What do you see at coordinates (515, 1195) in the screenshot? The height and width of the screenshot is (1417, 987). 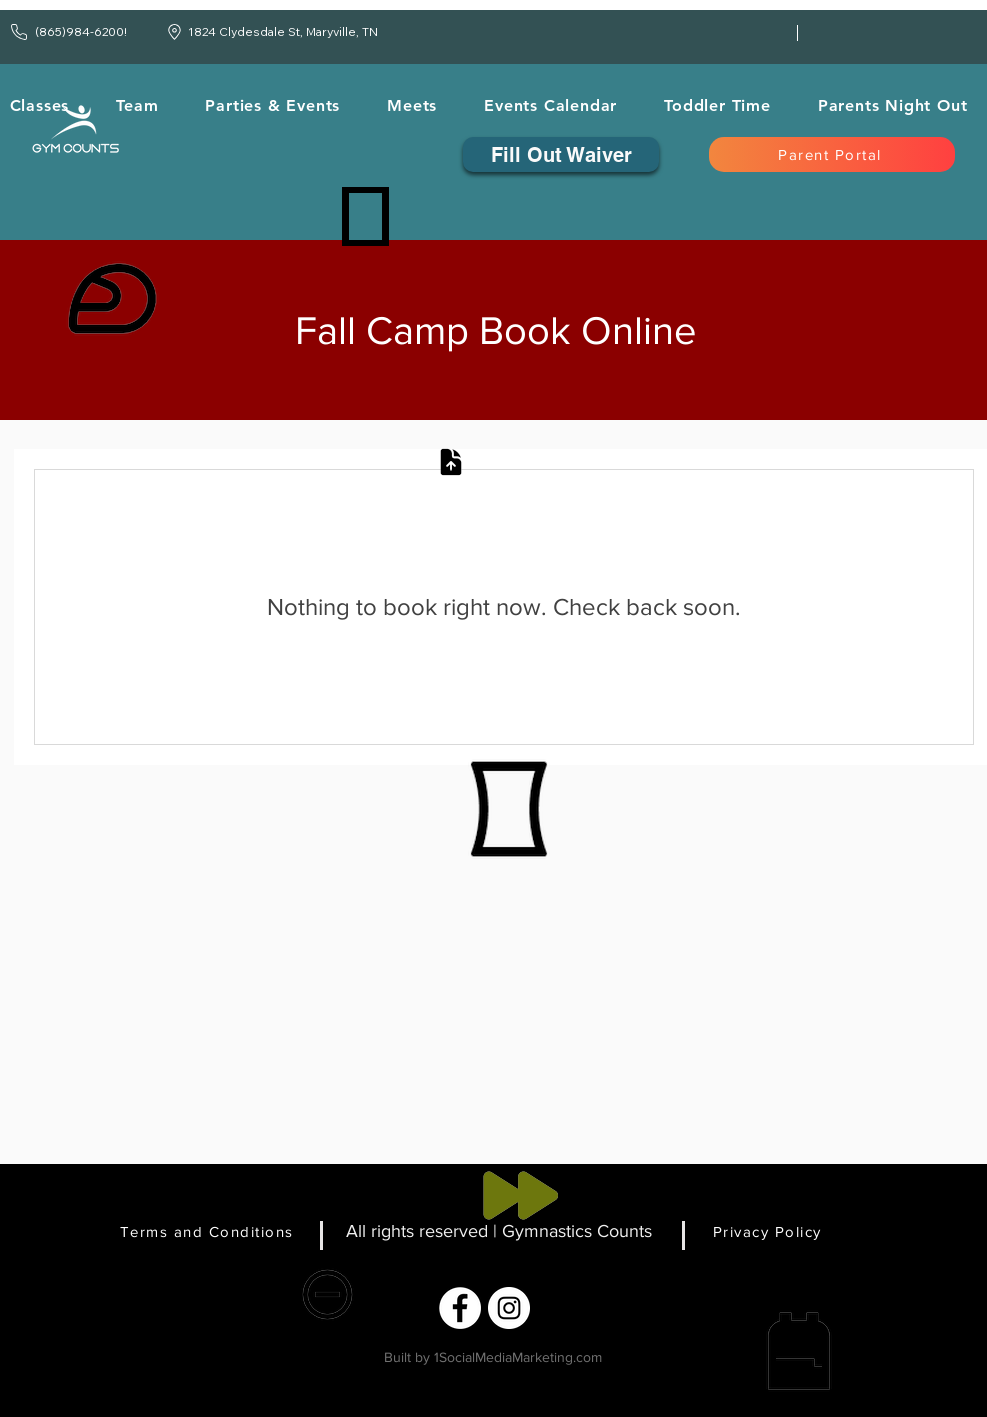 I see `skip forward in media playback` at bounding box center [515, 1195].